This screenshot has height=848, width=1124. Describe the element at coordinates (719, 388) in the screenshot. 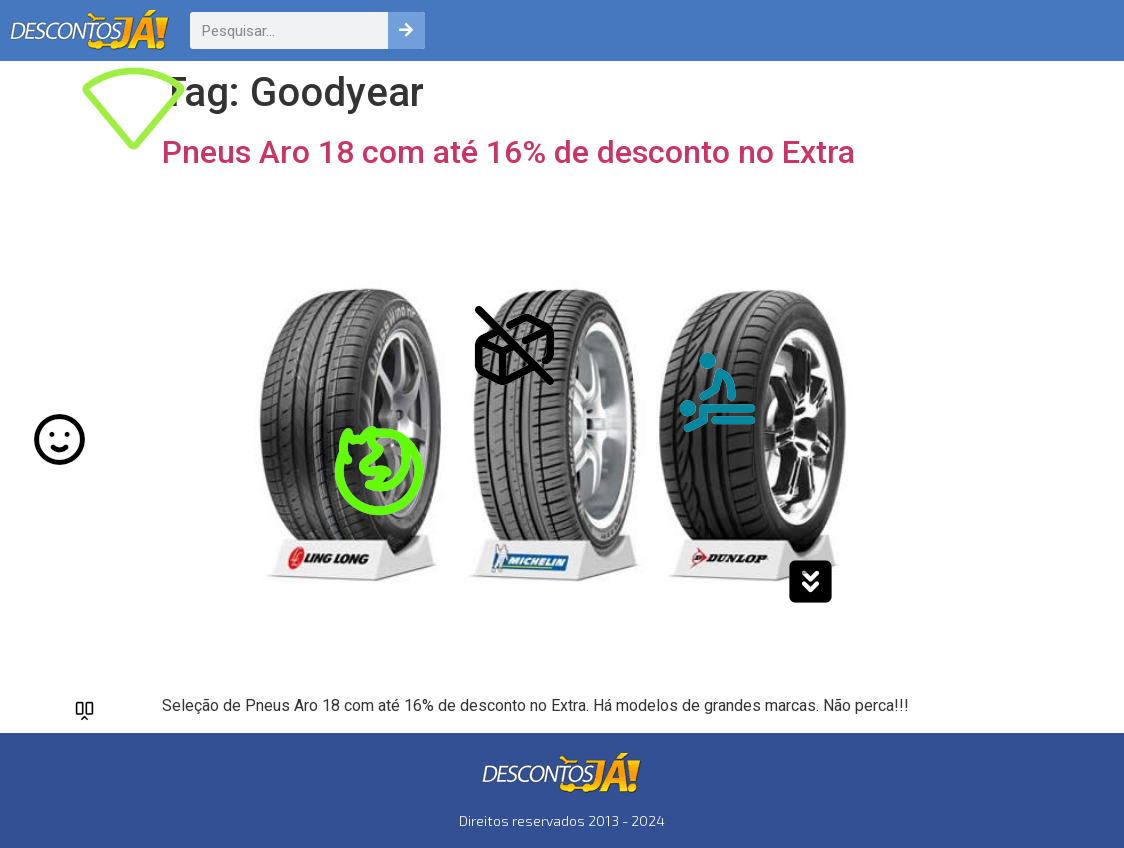

I see `access massage or spa services` at that location.